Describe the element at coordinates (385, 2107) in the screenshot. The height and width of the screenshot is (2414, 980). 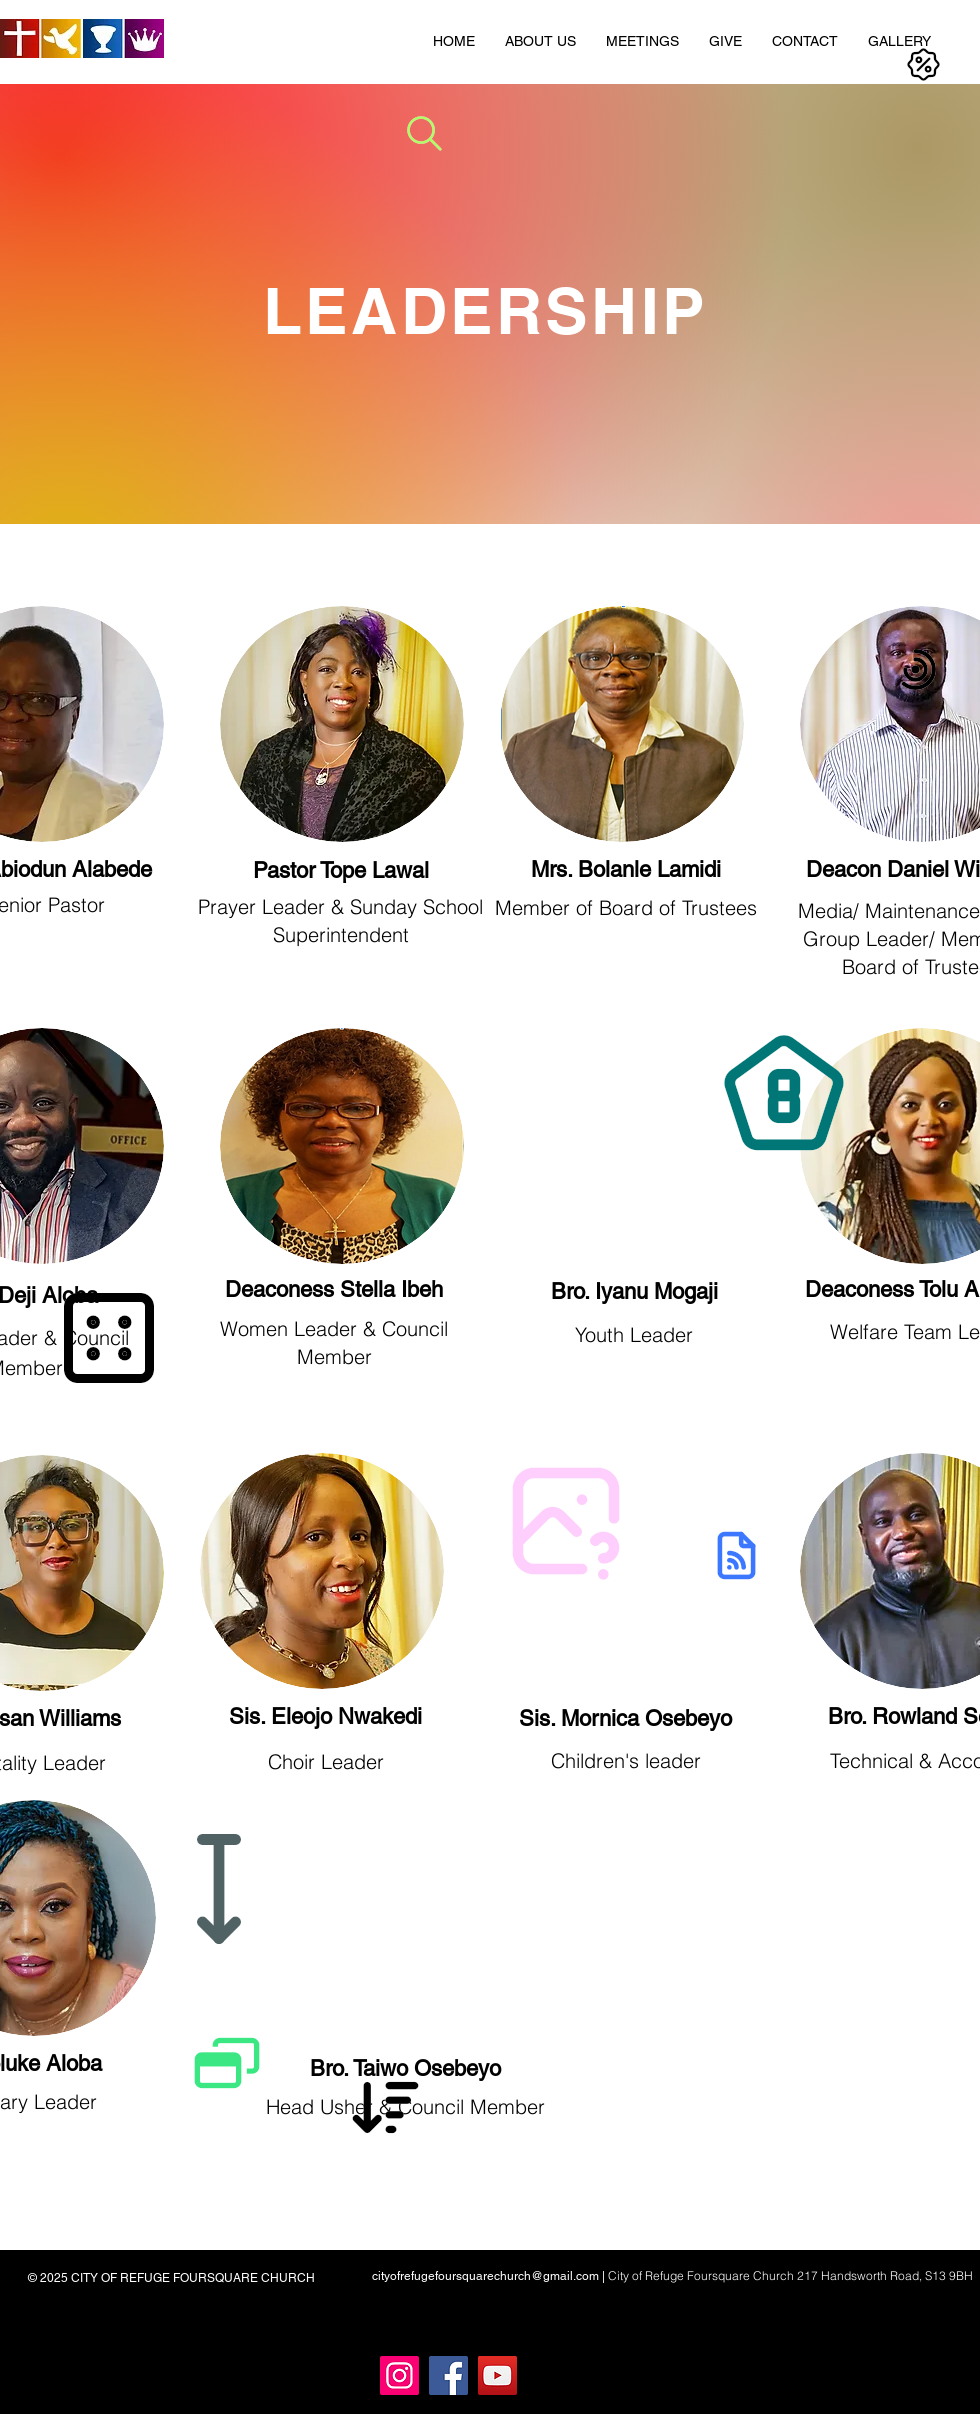
I see `sort items from largest to smallest` at that location.